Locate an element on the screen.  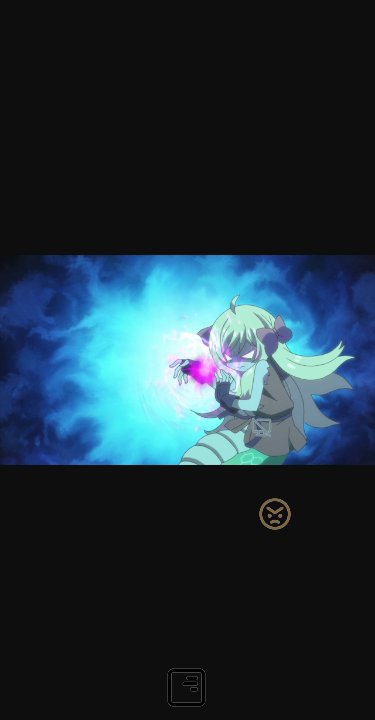
desktop display is unavailable or disconnected is located at coordinates (261, 427).